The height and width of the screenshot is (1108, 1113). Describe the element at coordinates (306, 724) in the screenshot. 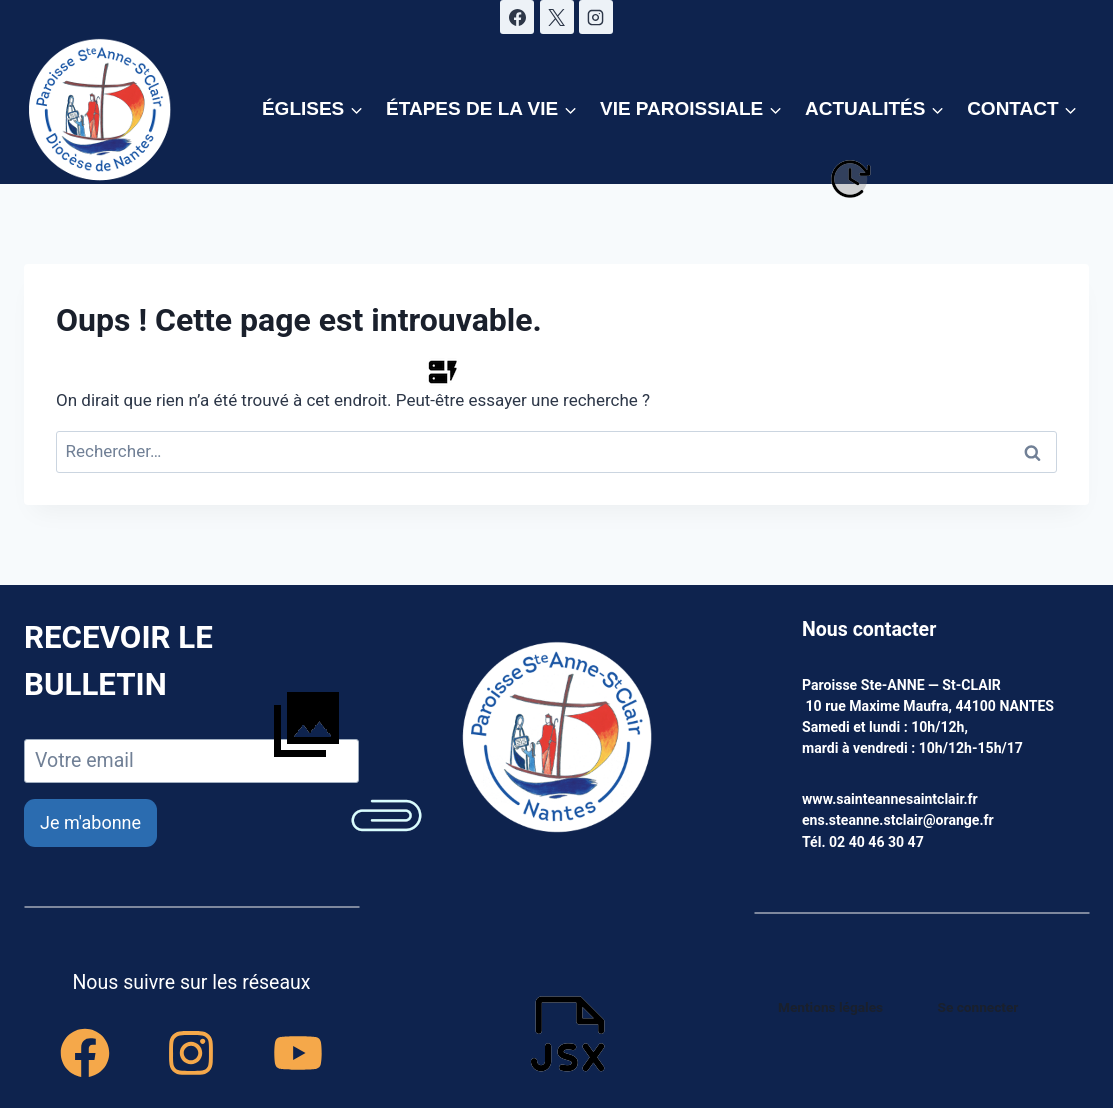

I see `view photo collections or albums` at that location.